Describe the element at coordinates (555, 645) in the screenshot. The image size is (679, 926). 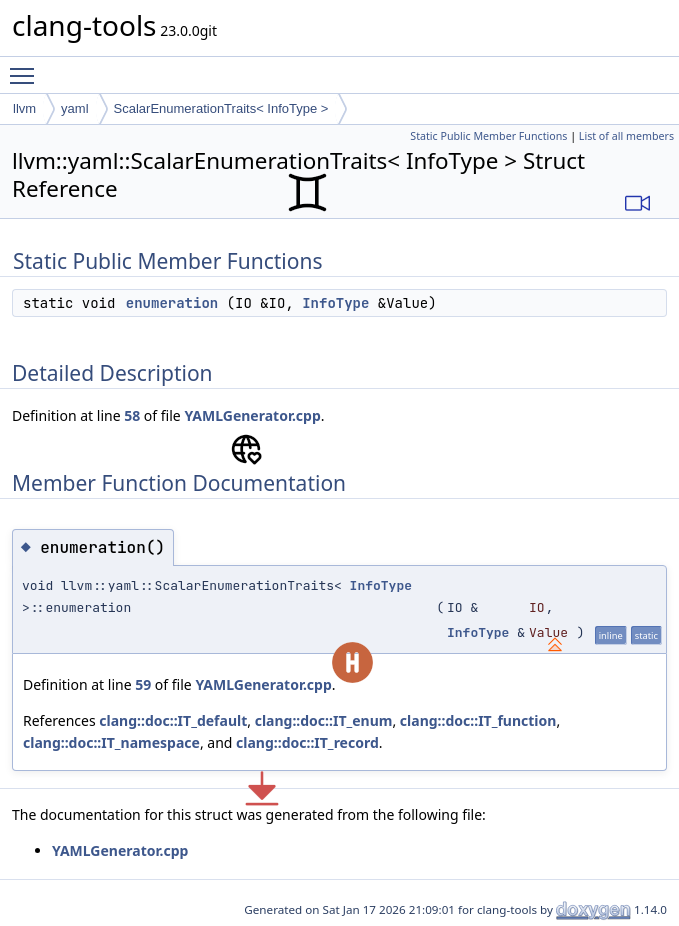
I see `collapse or minimize content` at that location.